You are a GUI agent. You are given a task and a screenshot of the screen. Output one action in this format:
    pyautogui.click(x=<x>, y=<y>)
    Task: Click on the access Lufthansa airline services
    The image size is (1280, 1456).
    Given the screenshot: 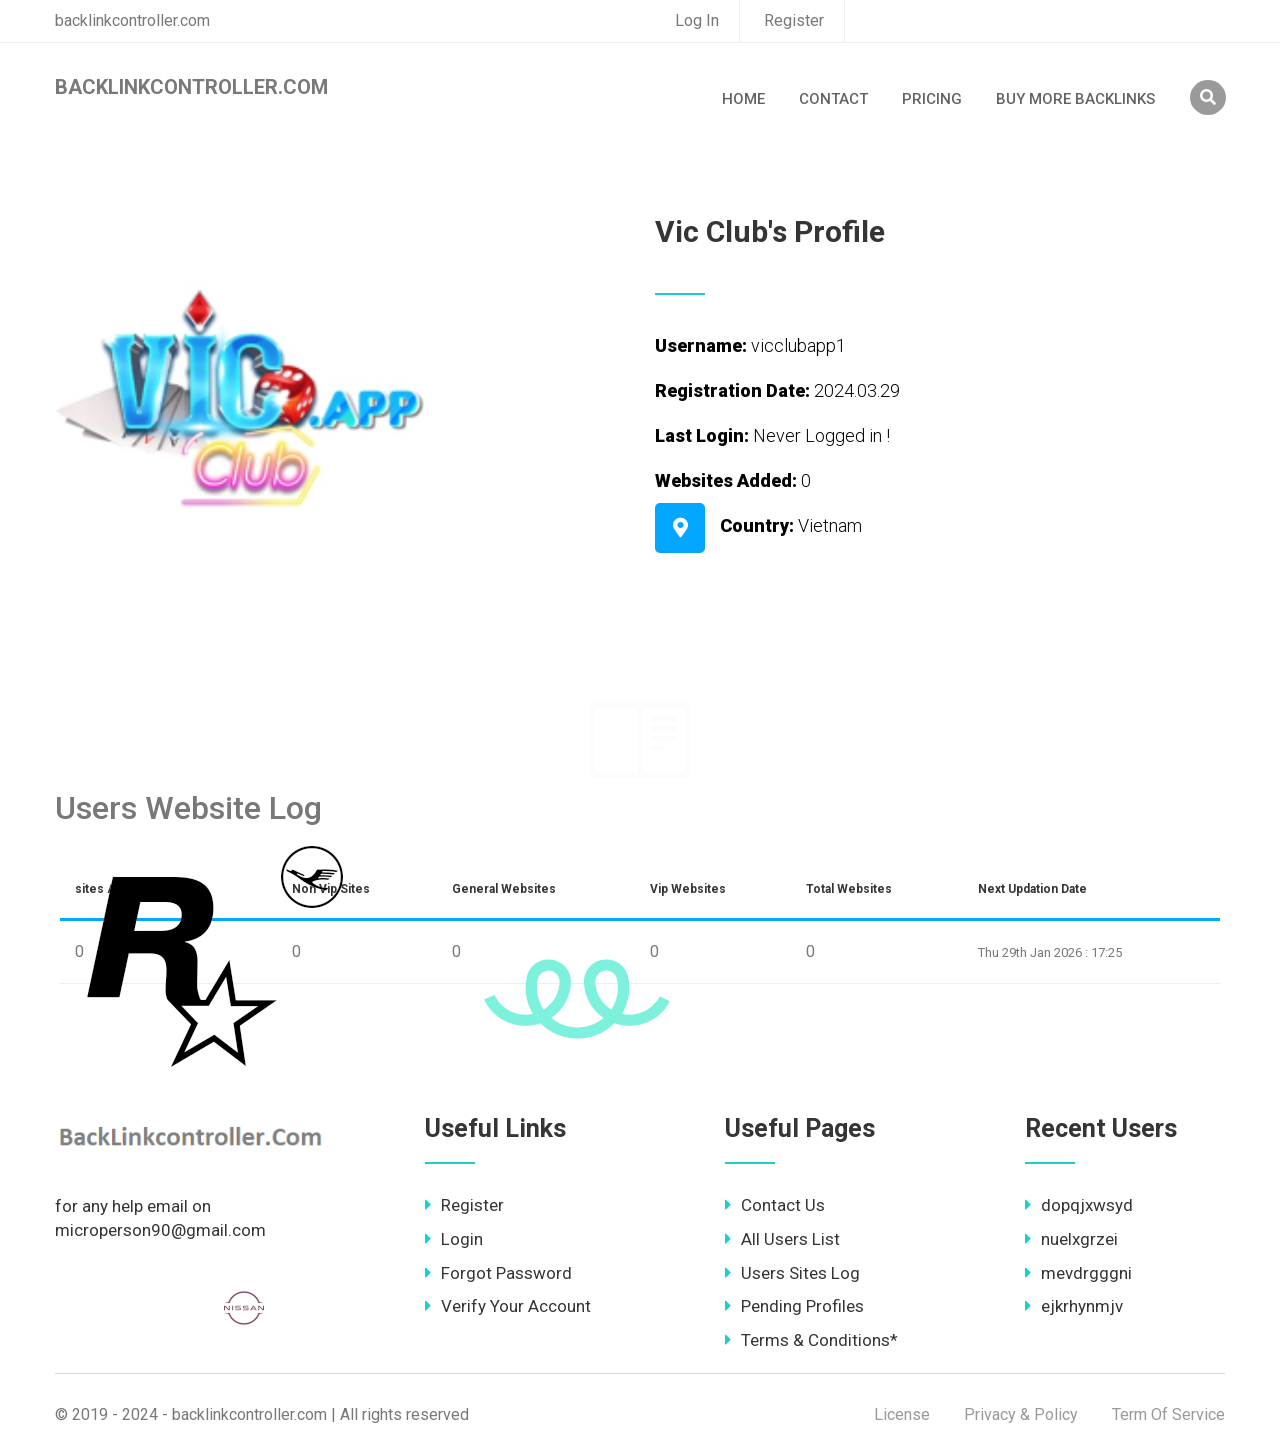 What is the action you would take?
    pyautogui.click(x=312, y=877)
    